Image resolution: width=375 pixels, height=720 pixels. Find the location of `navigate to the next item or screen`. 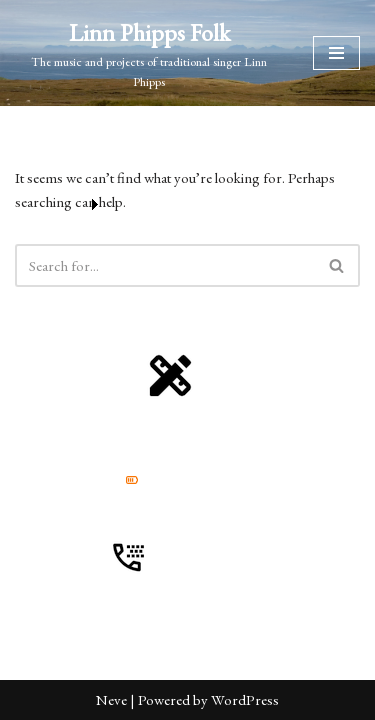

navigate to the next item or screen is located at coordinates (94, 204).